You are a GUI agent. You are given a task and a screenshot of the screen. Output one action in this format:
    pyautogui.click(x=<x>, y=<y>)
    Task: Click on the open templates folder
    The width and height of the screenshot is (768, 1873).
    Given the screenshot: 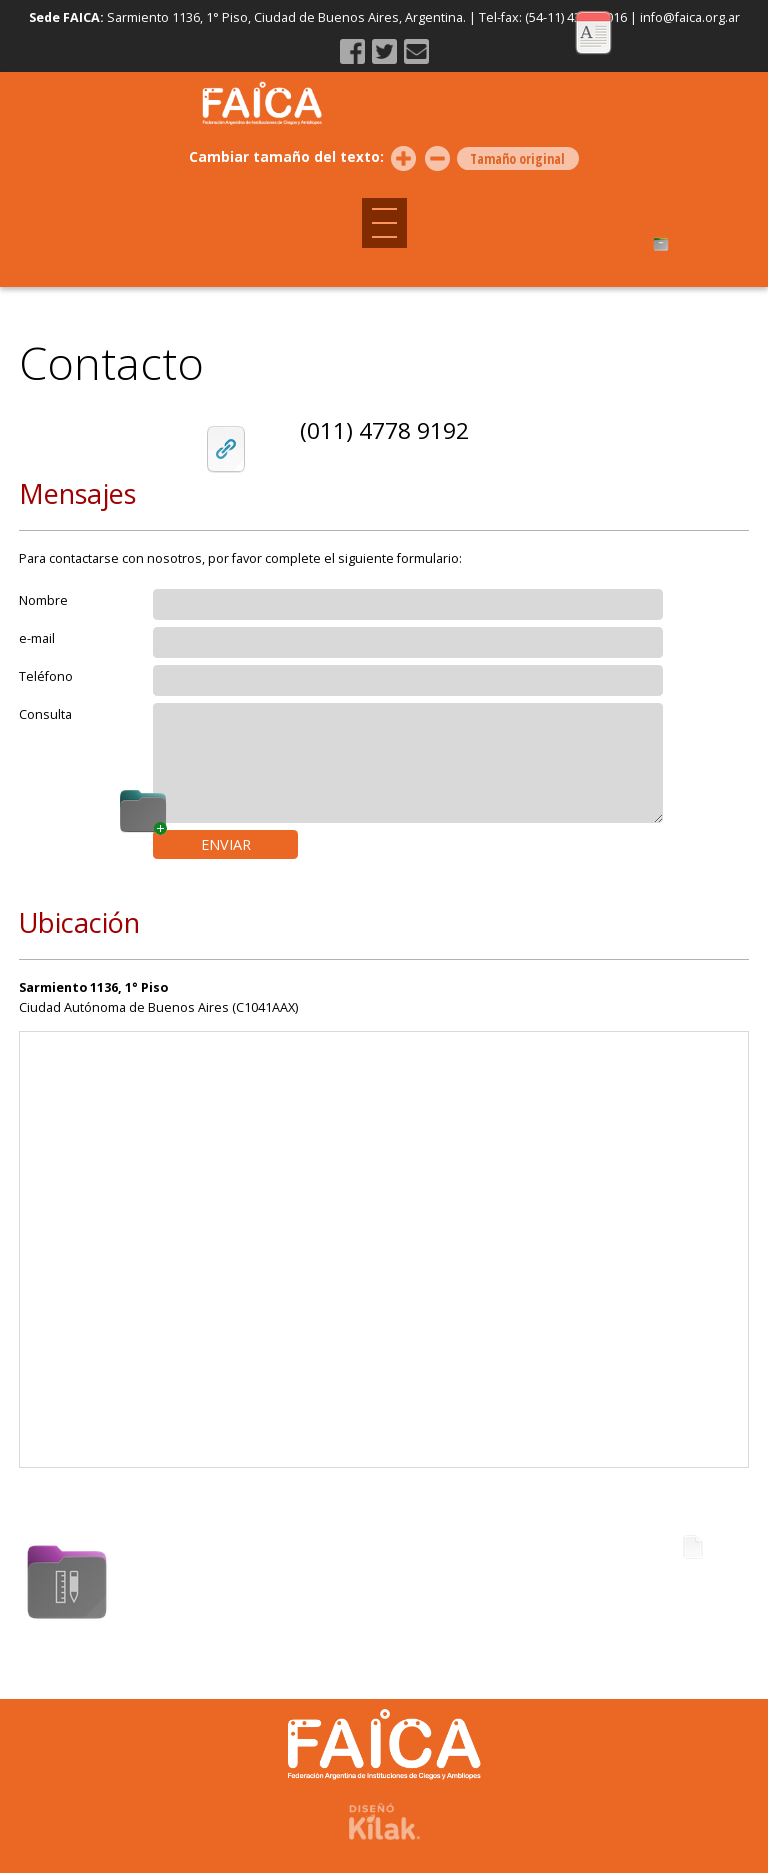 What is the action you would take?
    pyautogui.click(x=67, y=1582)
    